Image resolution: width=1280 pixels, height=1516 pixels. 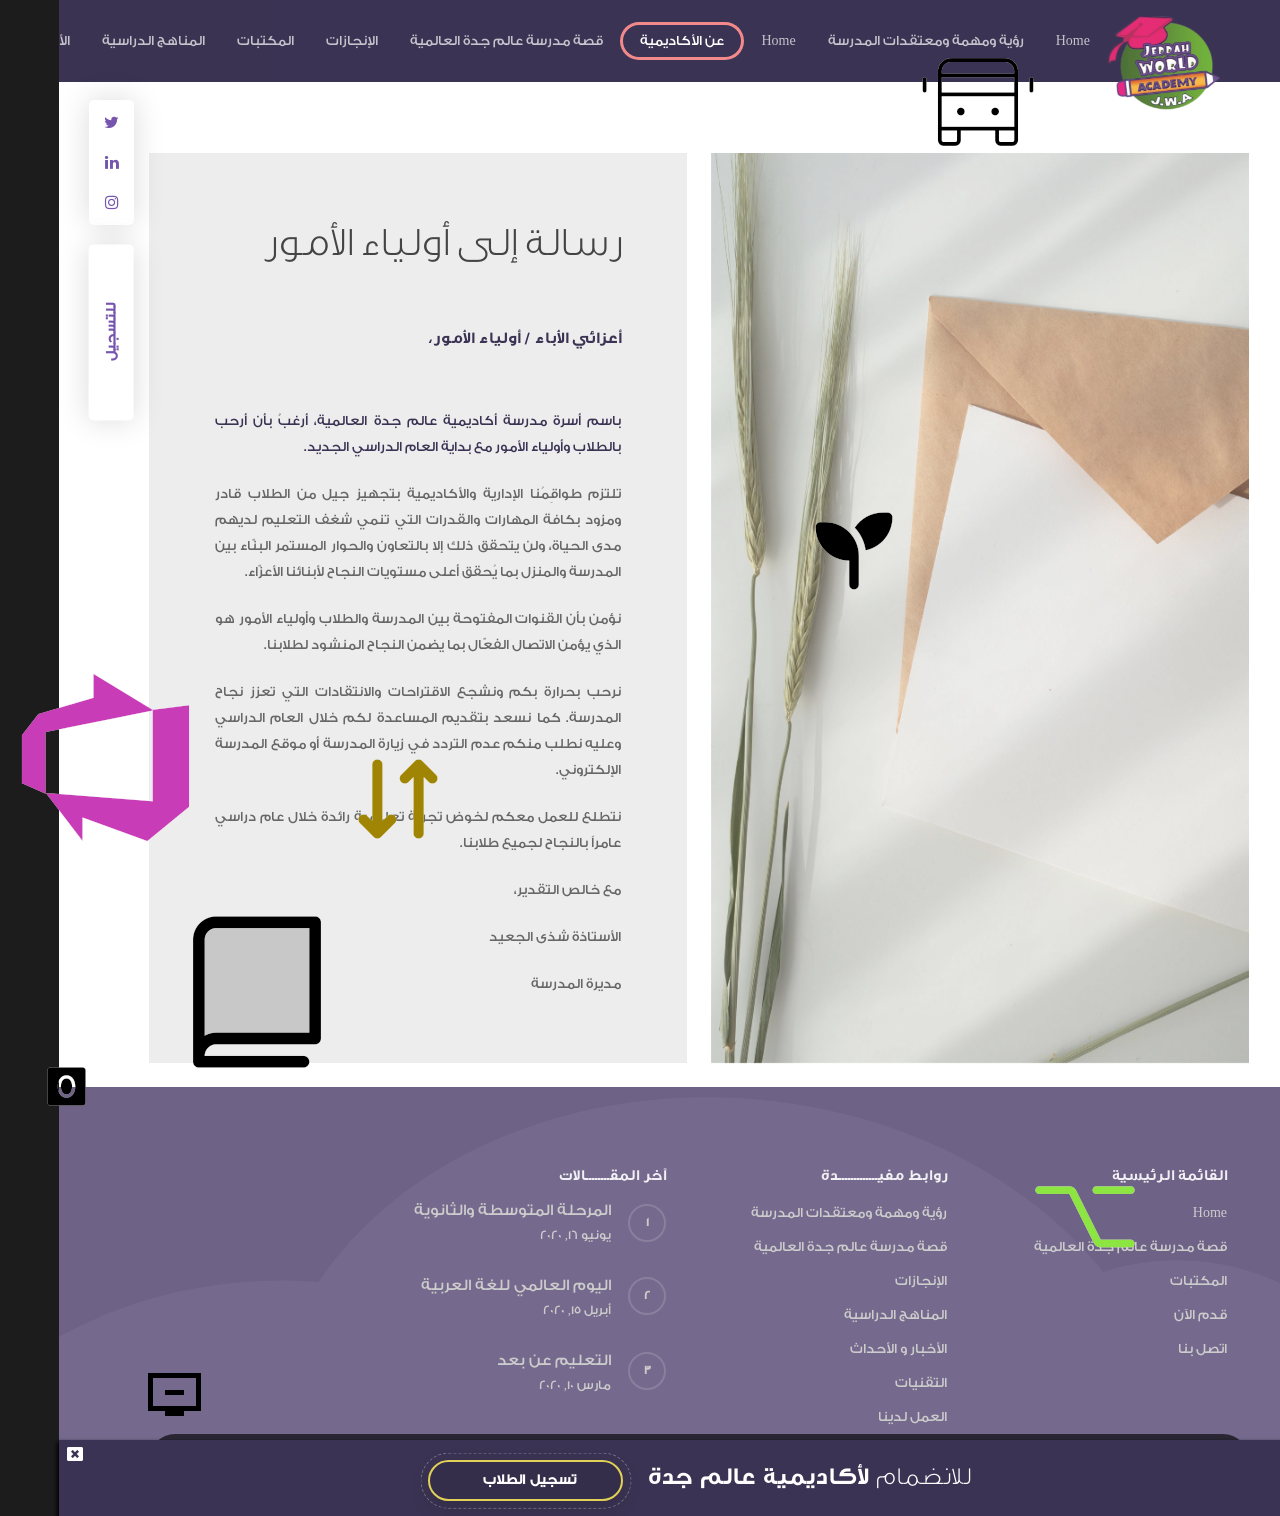 What do you see at coordinates (105, 757) in the screenshot?
I see `open azure devops integration` at bounding box center [105, 757].